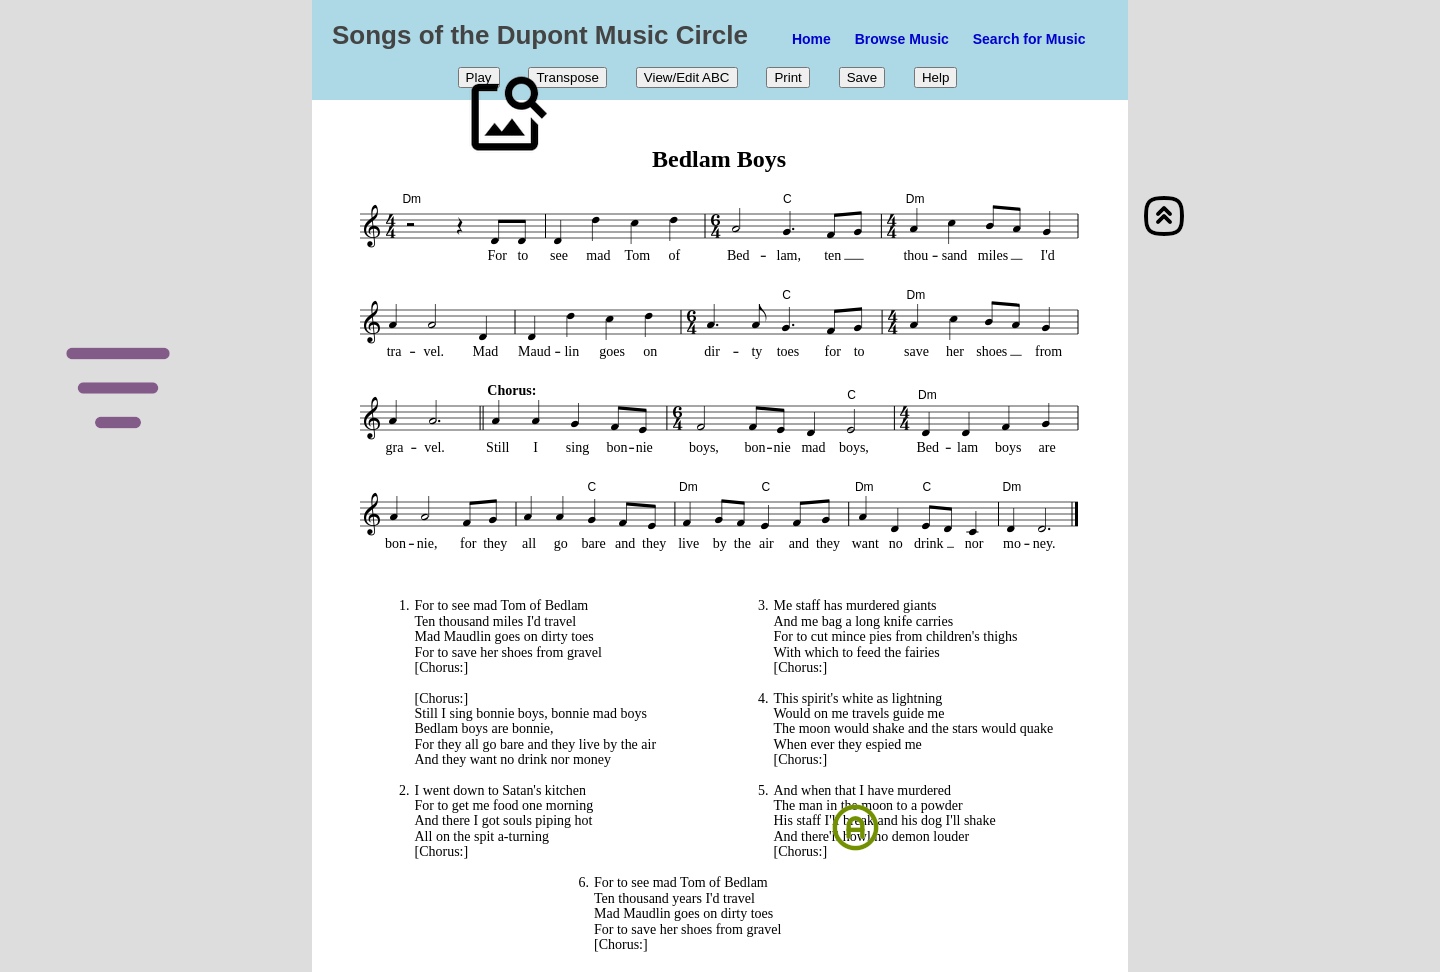  What do you see at coordinates (855, 827) in the screenshot?
I see `indicates tumble dry at any heat setting` at bounding box center [855, 827].